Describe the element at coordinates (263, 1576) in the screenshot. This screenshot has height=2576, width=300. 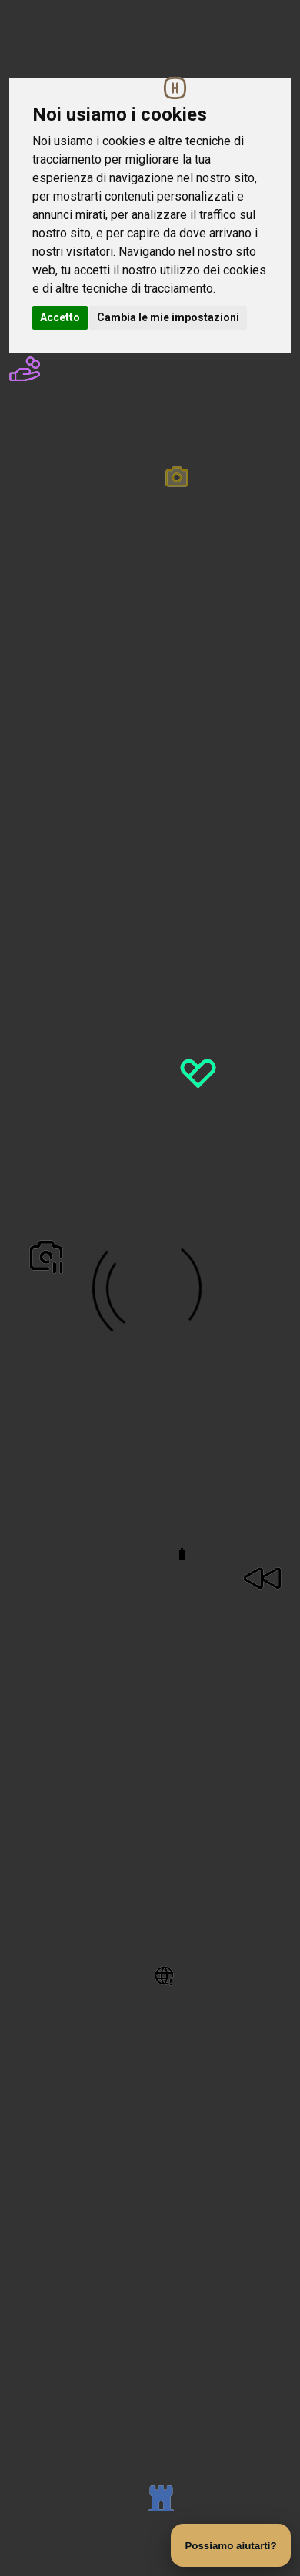
I see `rewind or skip to previous track` at that location.